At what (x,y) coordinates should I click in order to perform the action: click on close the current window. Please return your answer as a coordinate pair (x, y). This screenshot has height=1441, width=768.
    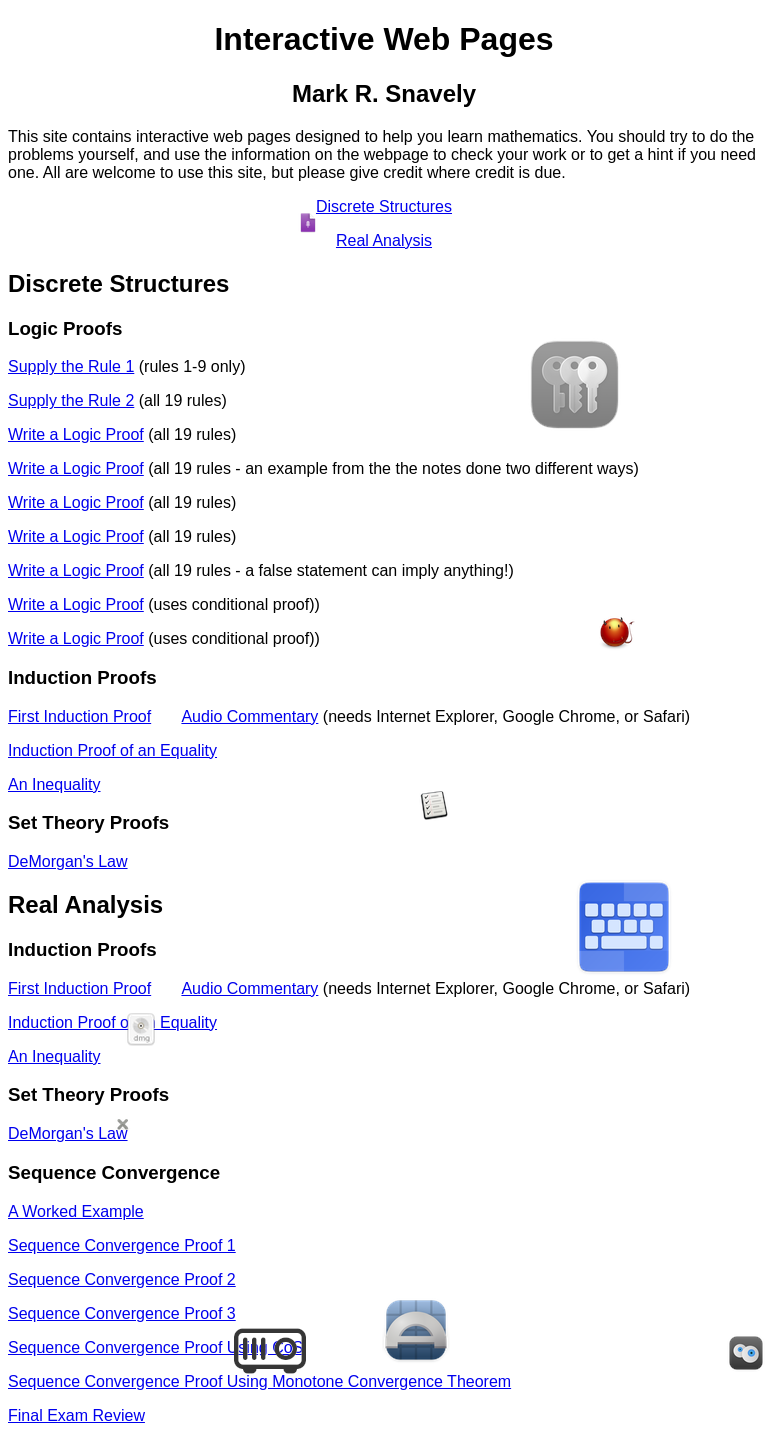
    Looking at the image, I should click on (122, 1124).